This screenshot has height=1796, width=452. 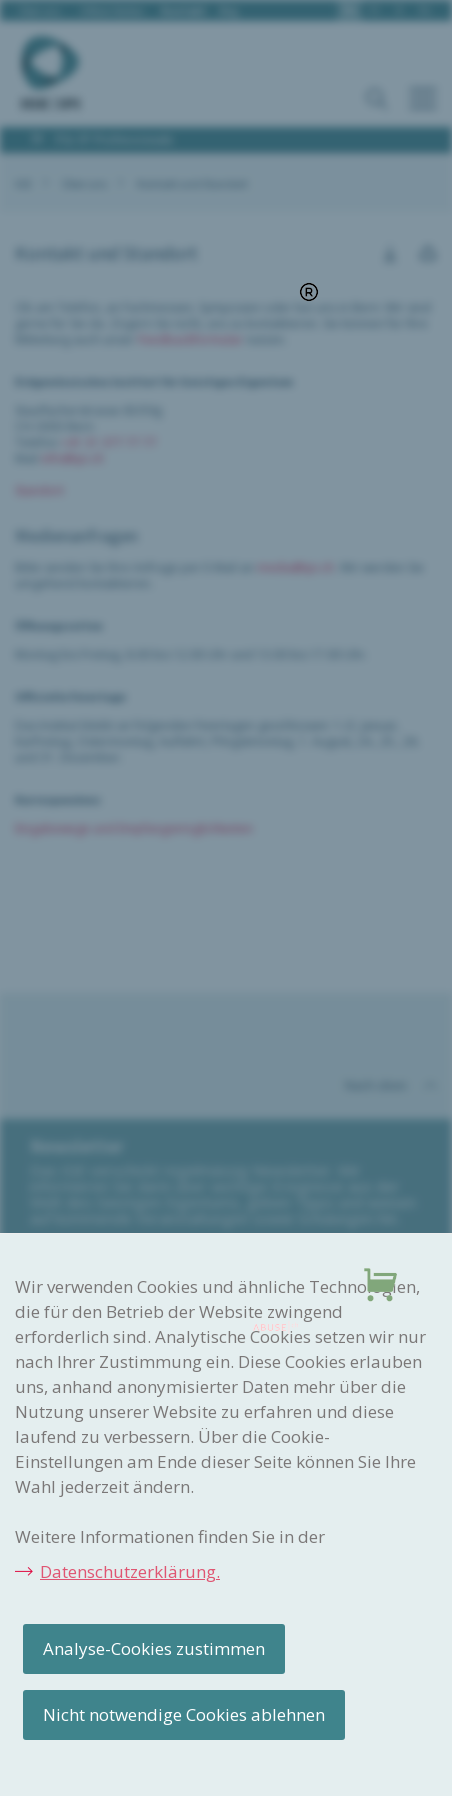 I want to click on view your shopping cart, so click(x=380, y=1284).